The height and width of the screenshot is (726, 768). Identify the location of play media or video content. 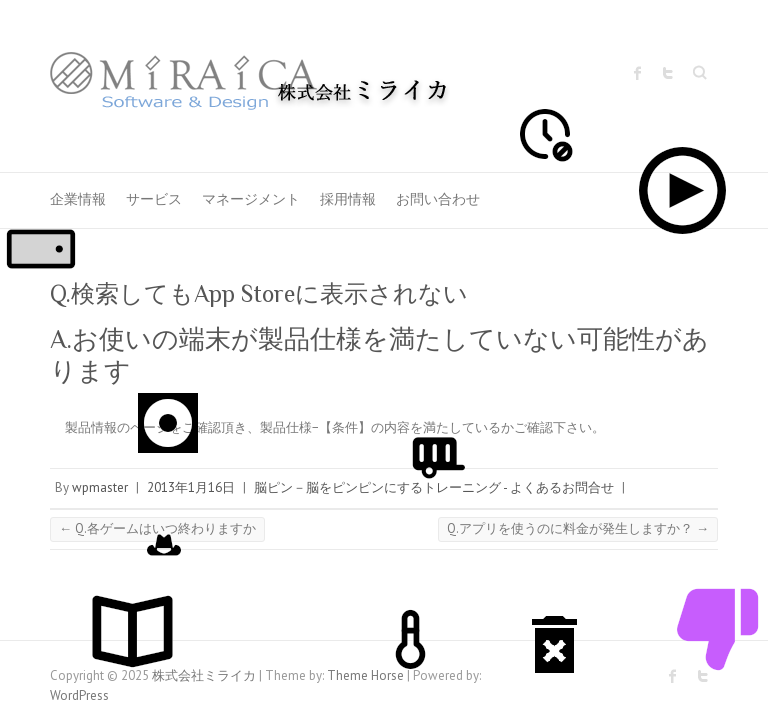
(682, 190).